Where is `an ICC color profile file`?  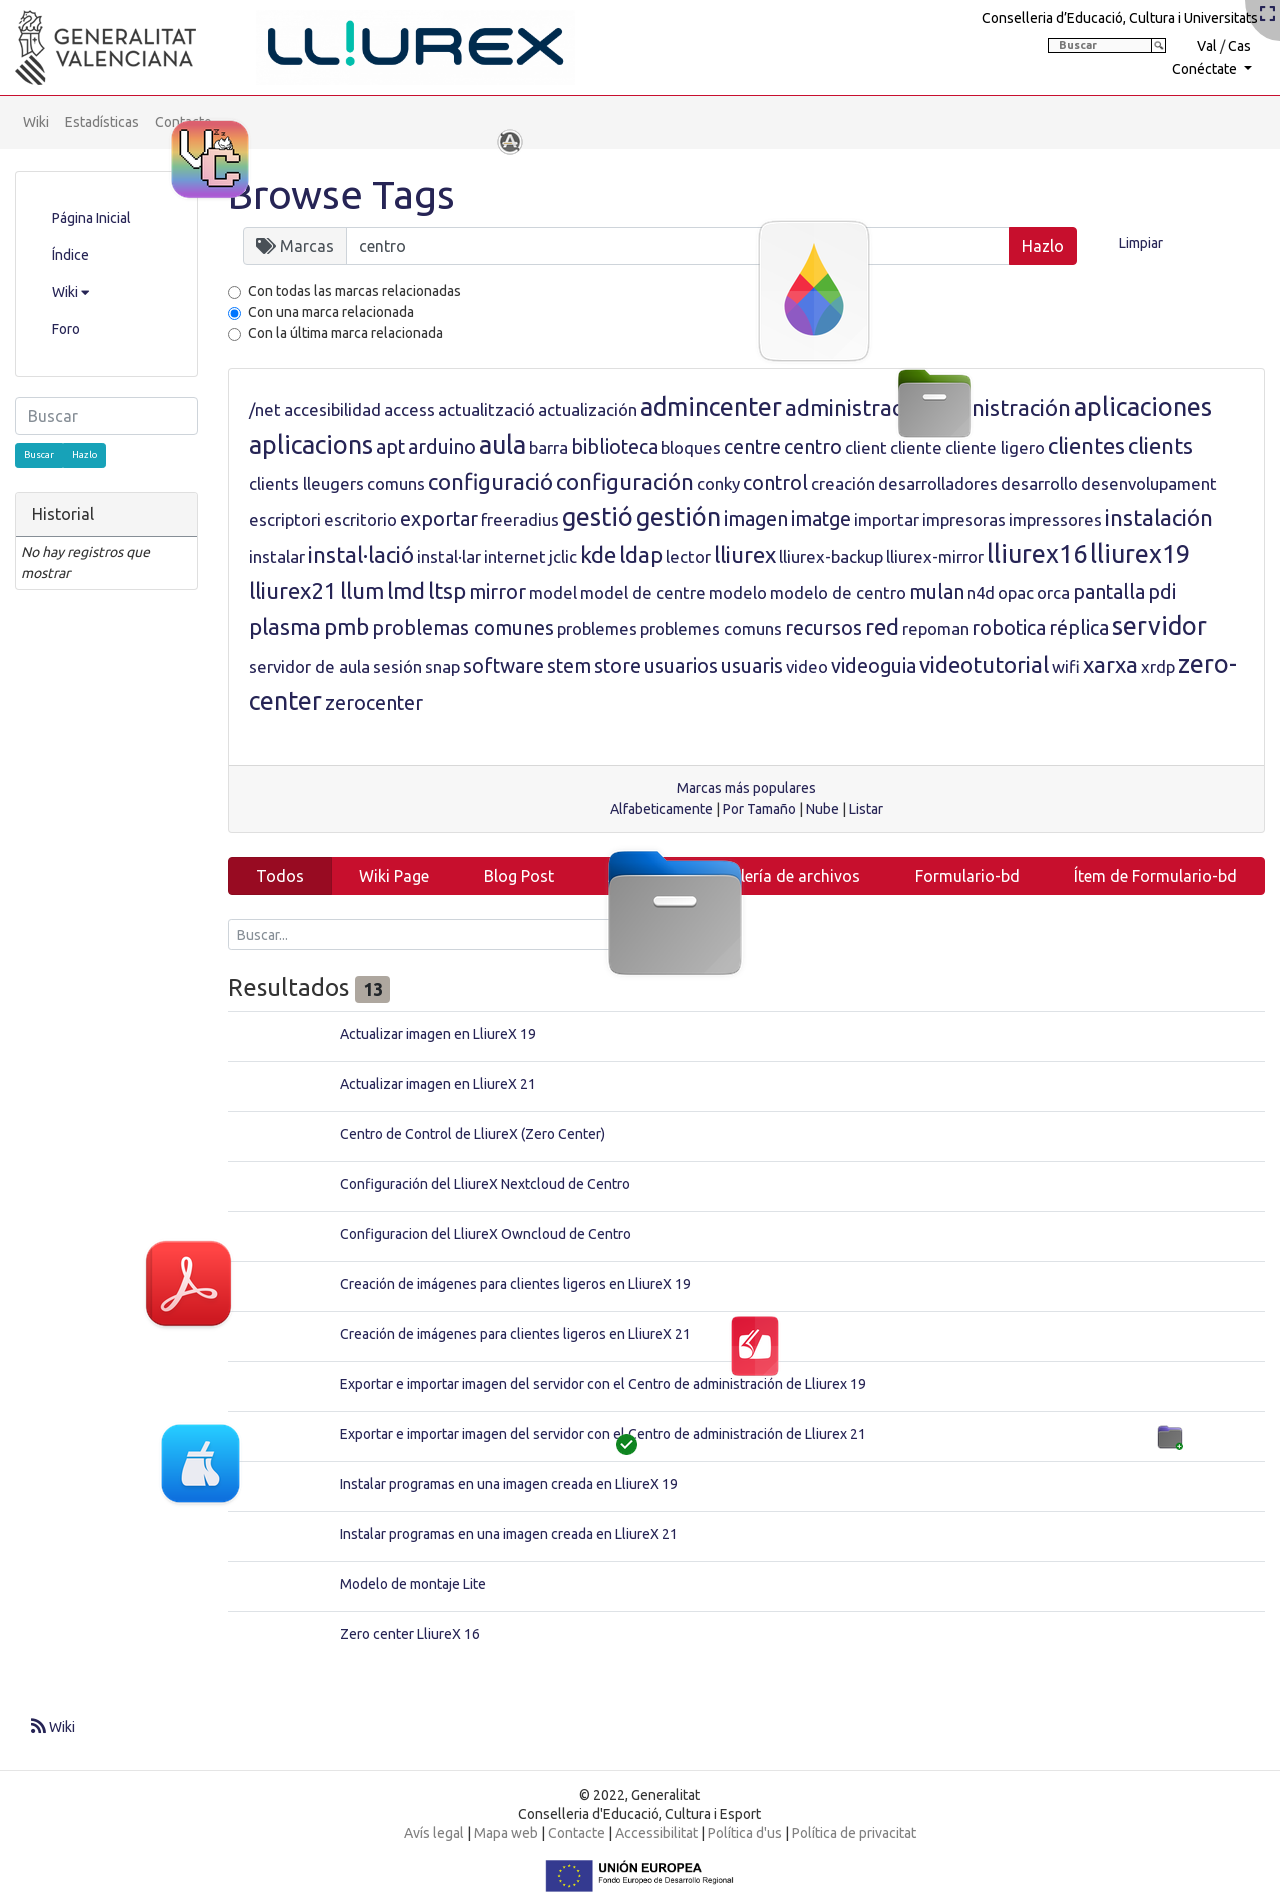 an ICC color profile file is located at coordinates (814, 291).